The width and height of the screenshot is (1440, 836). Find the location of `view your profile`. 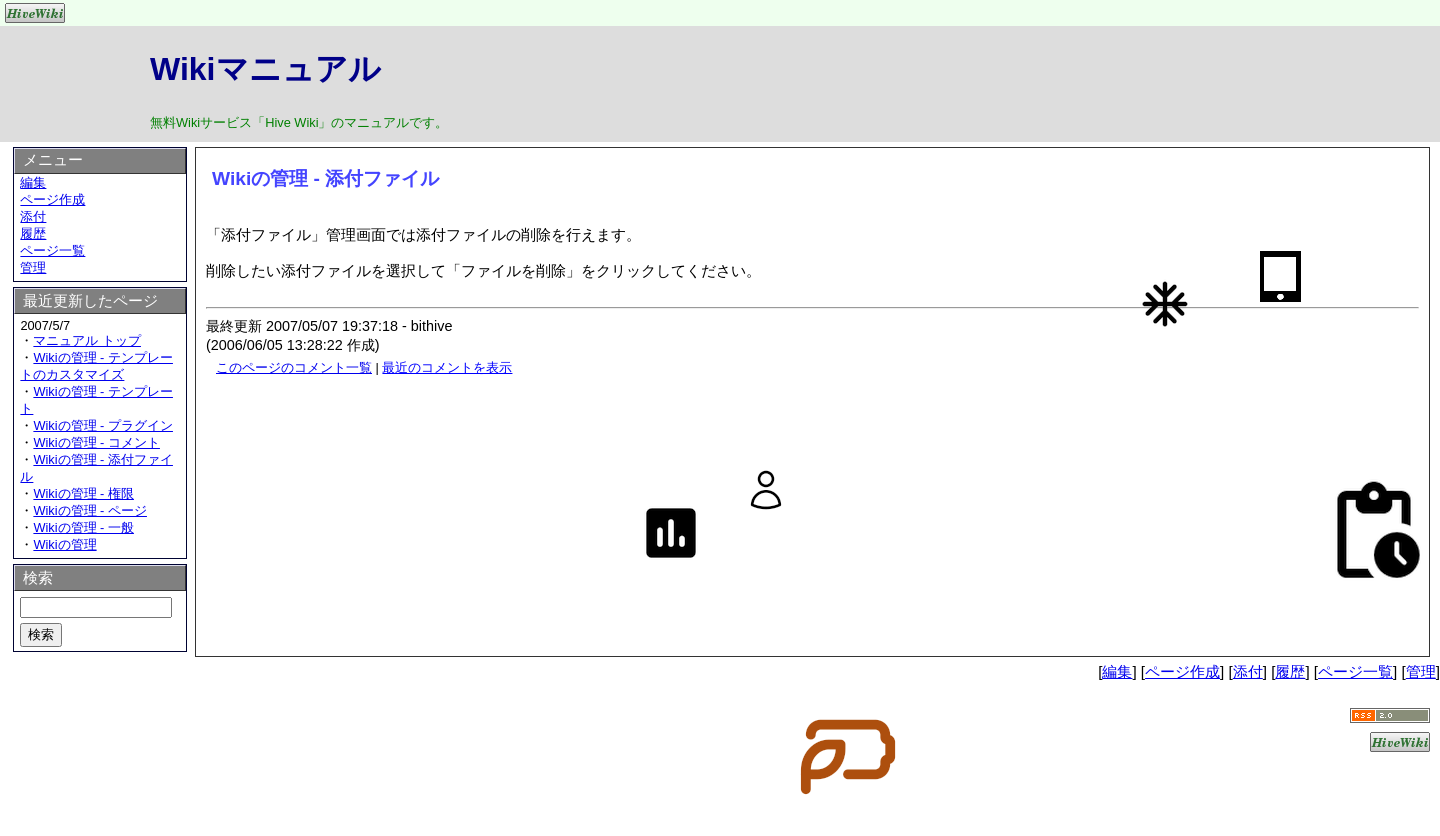

view your profile is located at coordinates (766, 490).